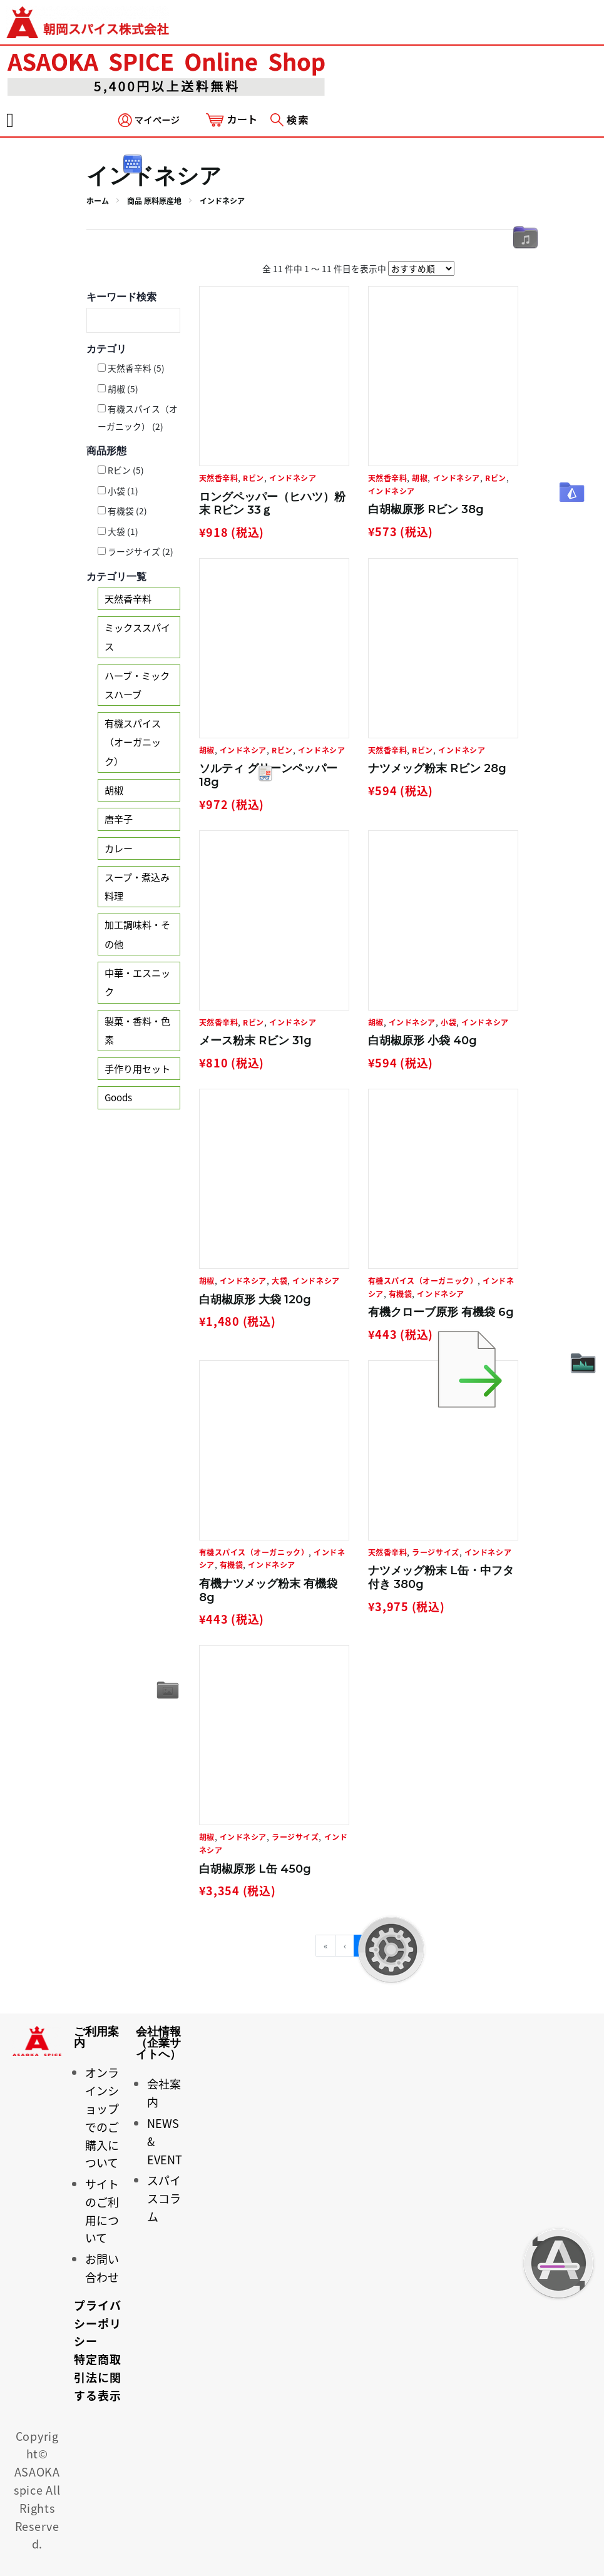 This screenshot has width=604, height=2576. What do you see at coordinates (466, 1369) in the screenshot?
I see `move file to another location` at bounding box center [466, 1369].